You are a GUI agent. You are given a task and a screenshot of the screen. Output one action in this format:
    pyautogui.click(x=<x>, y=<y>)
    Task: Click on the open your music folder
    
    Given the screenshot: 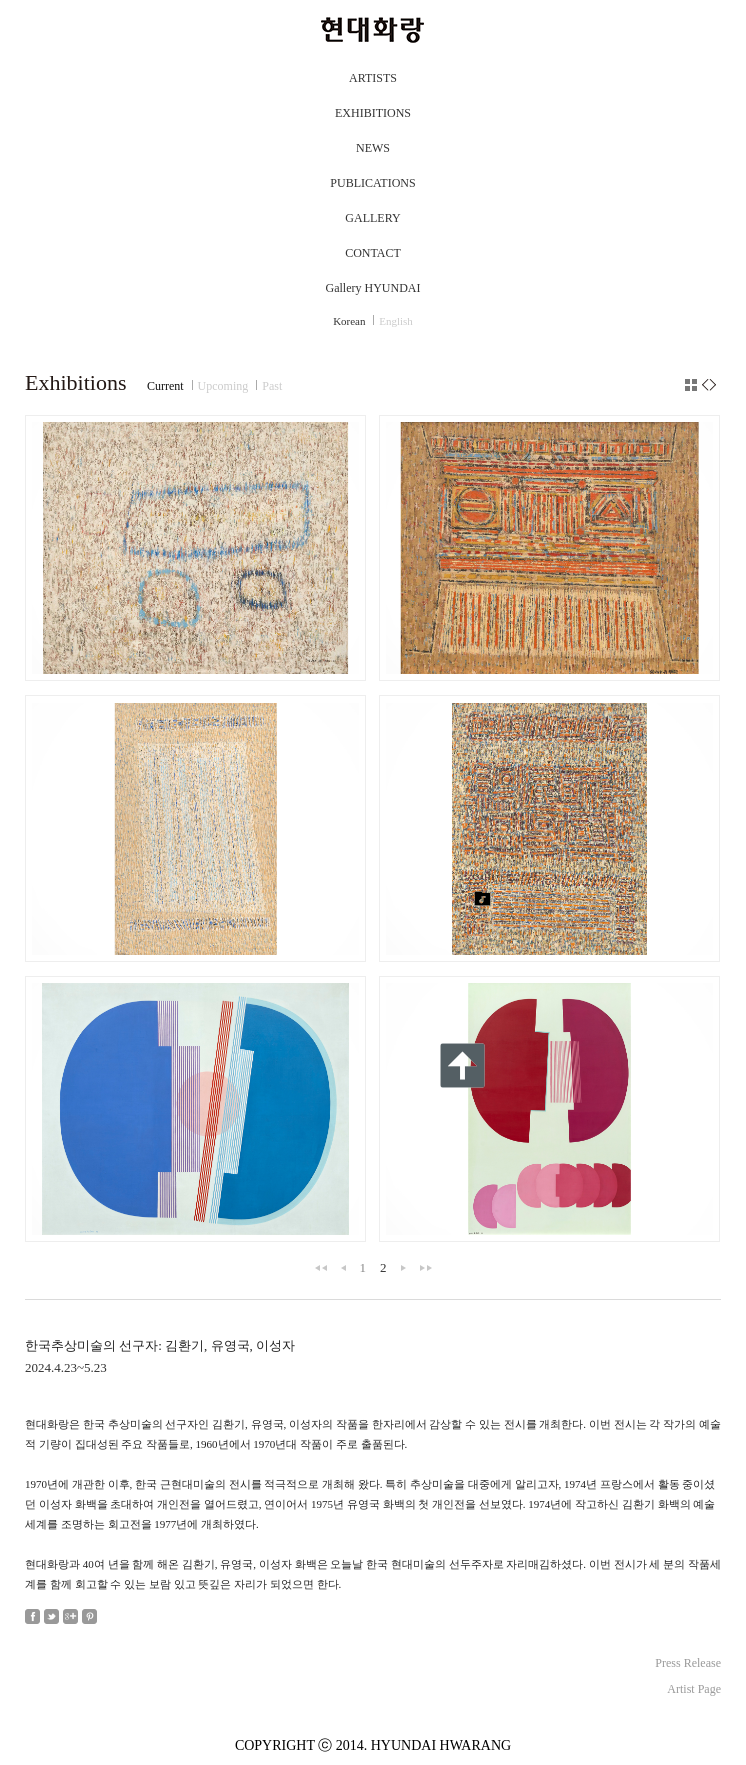 What is the action you would take?
    pyautogui.click(x=482, y=898)
    